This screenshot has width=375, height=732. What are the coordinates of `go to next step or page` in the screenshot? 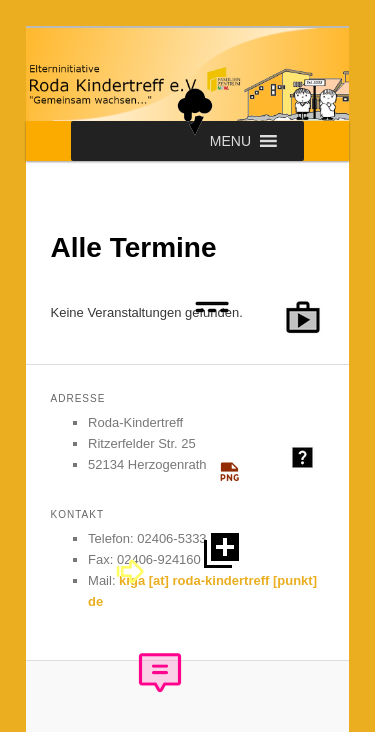 It's located at (130, 571).